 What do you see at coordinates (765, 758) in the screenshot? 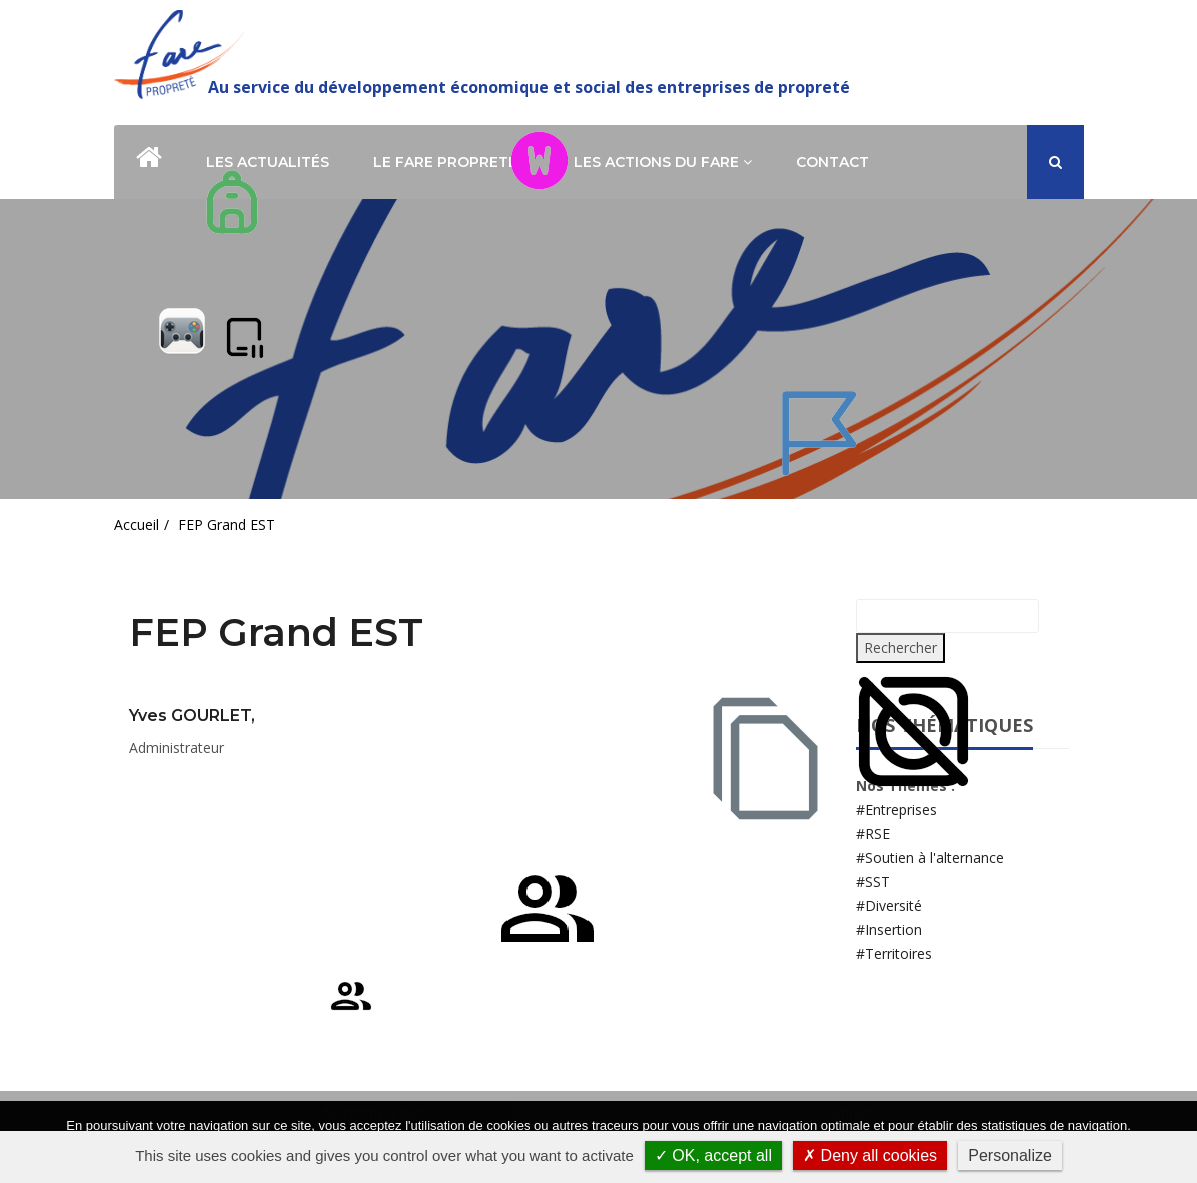
I see `copy to clipboard` at bounding box center [765, 758].